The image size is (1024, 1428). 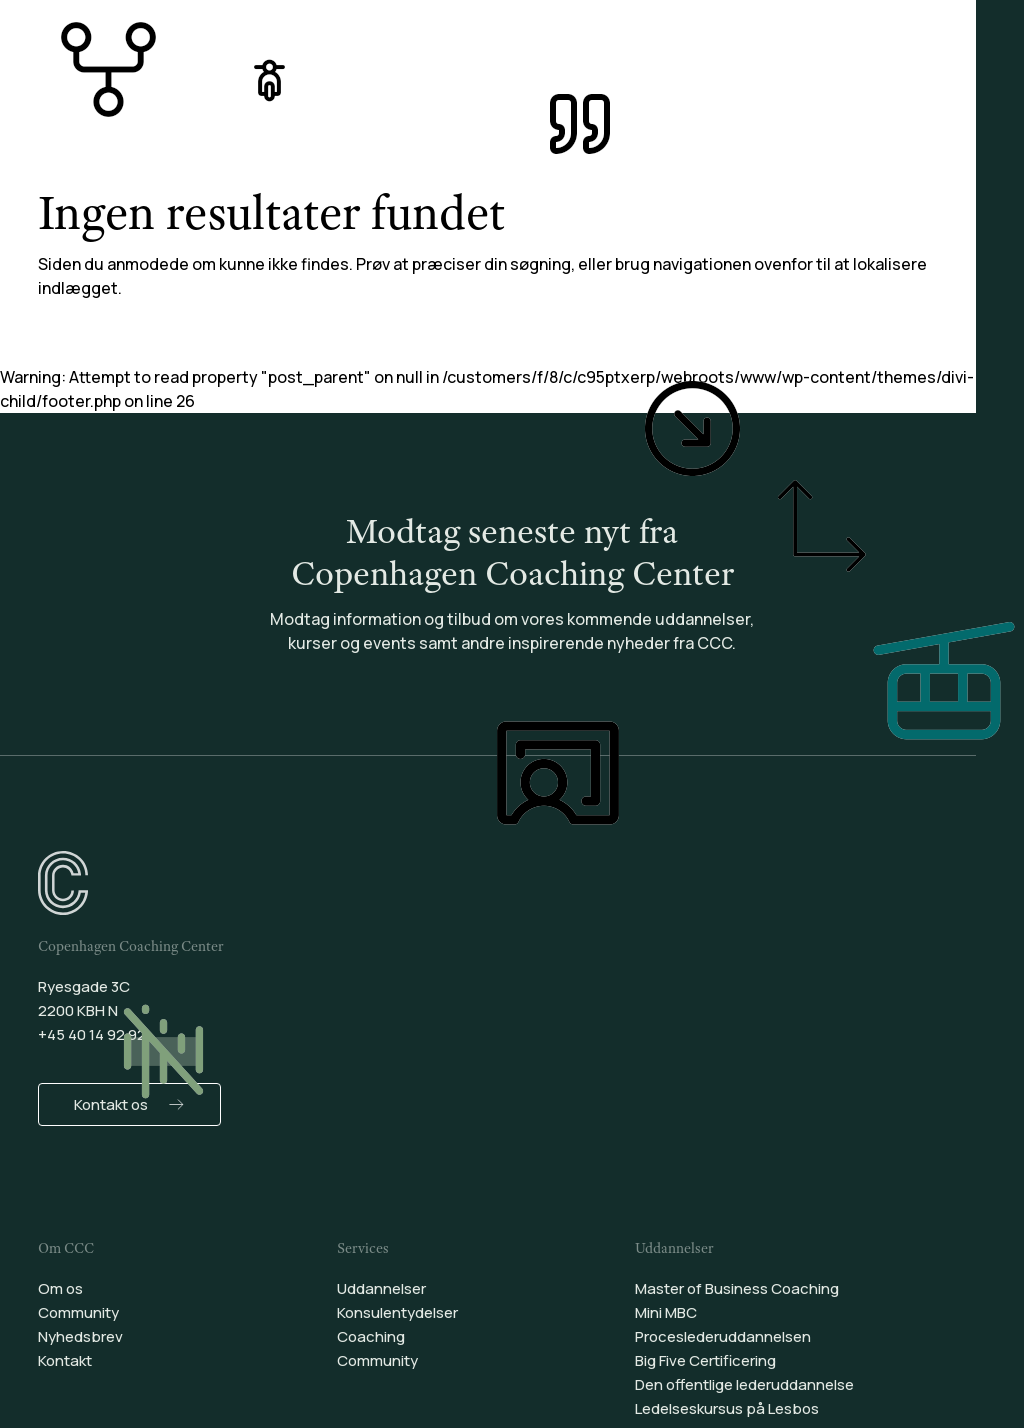 What do you see at coordinates (163, 1051) in the screenshot?
I see `audio waveform disabled or muted` at bounding box center [163, 1051].